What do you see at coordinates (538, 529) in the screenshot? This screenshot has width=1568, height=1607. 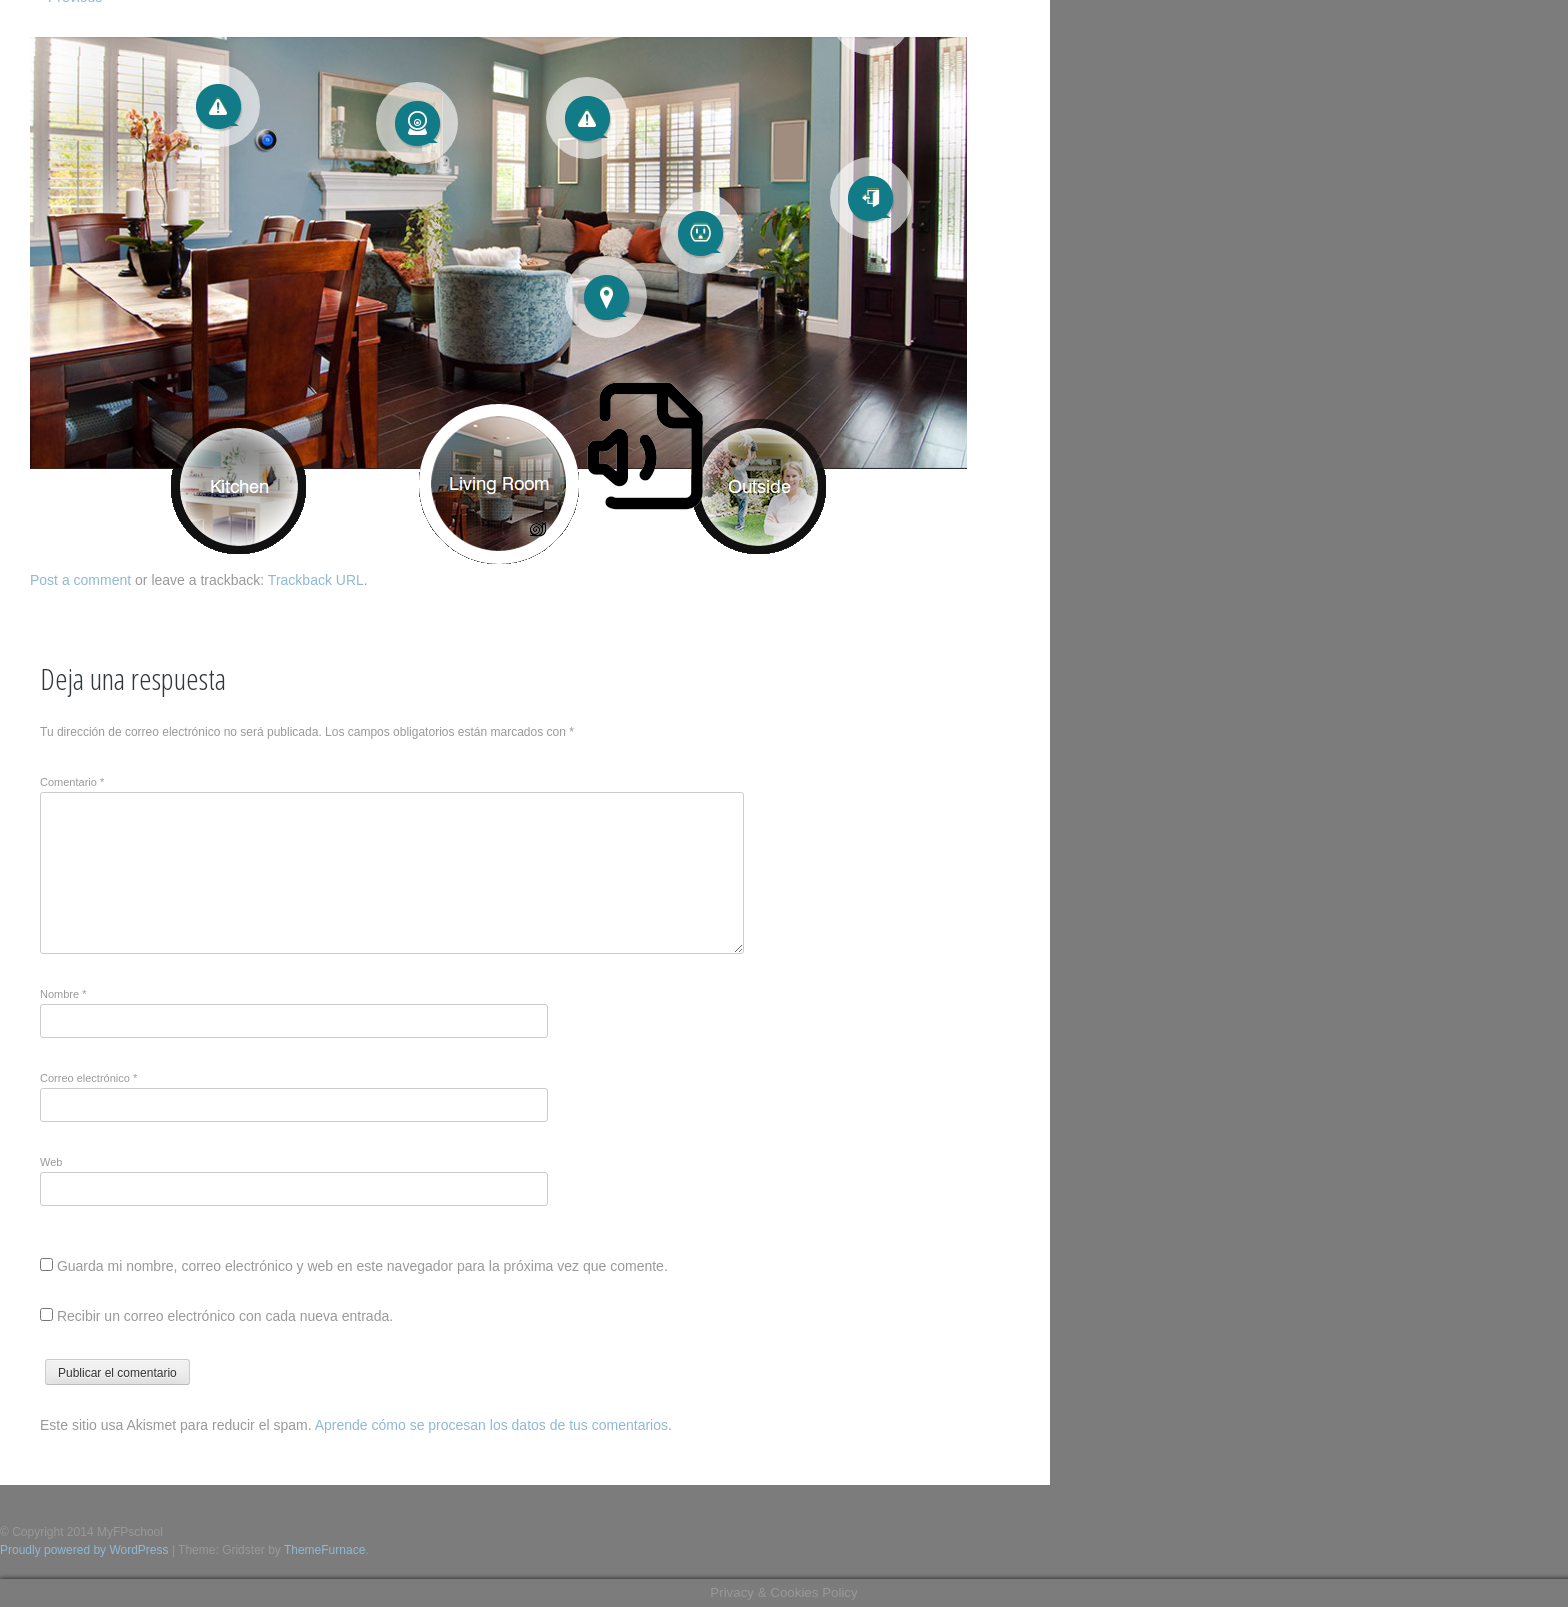 I see `indicates slow loading or processing speed` at bounding box center [538, 529].